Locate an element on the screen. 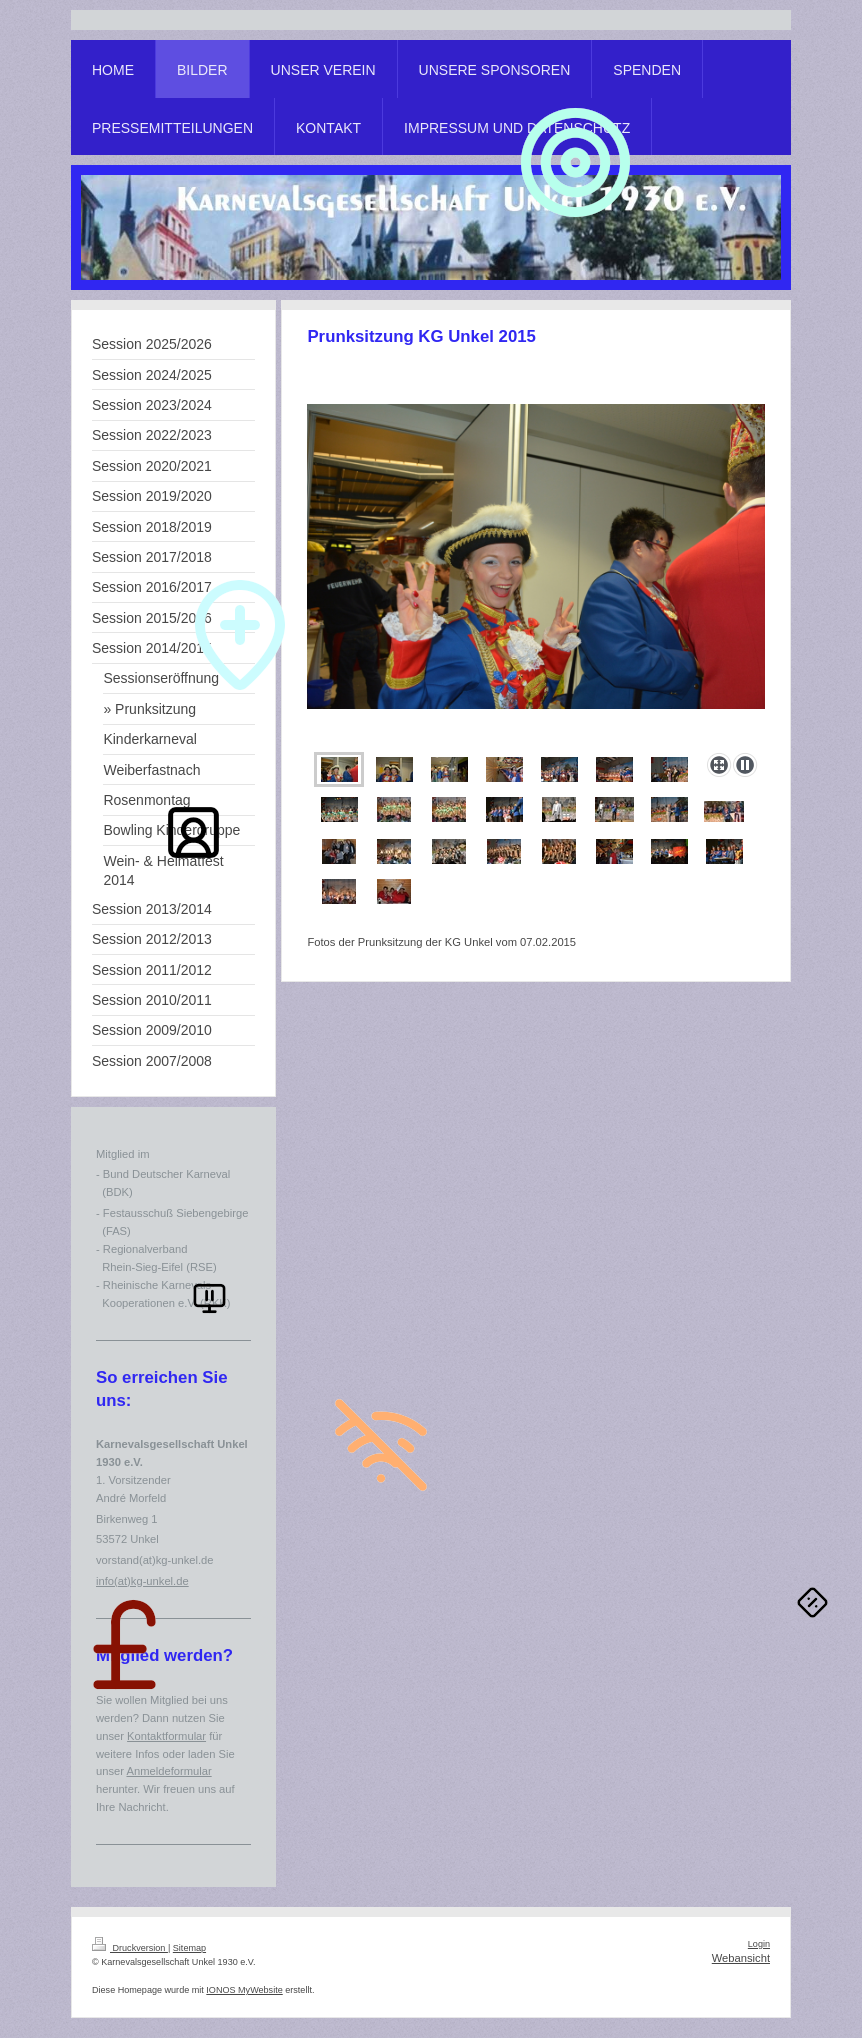 The width and height of the screenshot is (862, 2038). view user profile is located at coordinates (193, 832).